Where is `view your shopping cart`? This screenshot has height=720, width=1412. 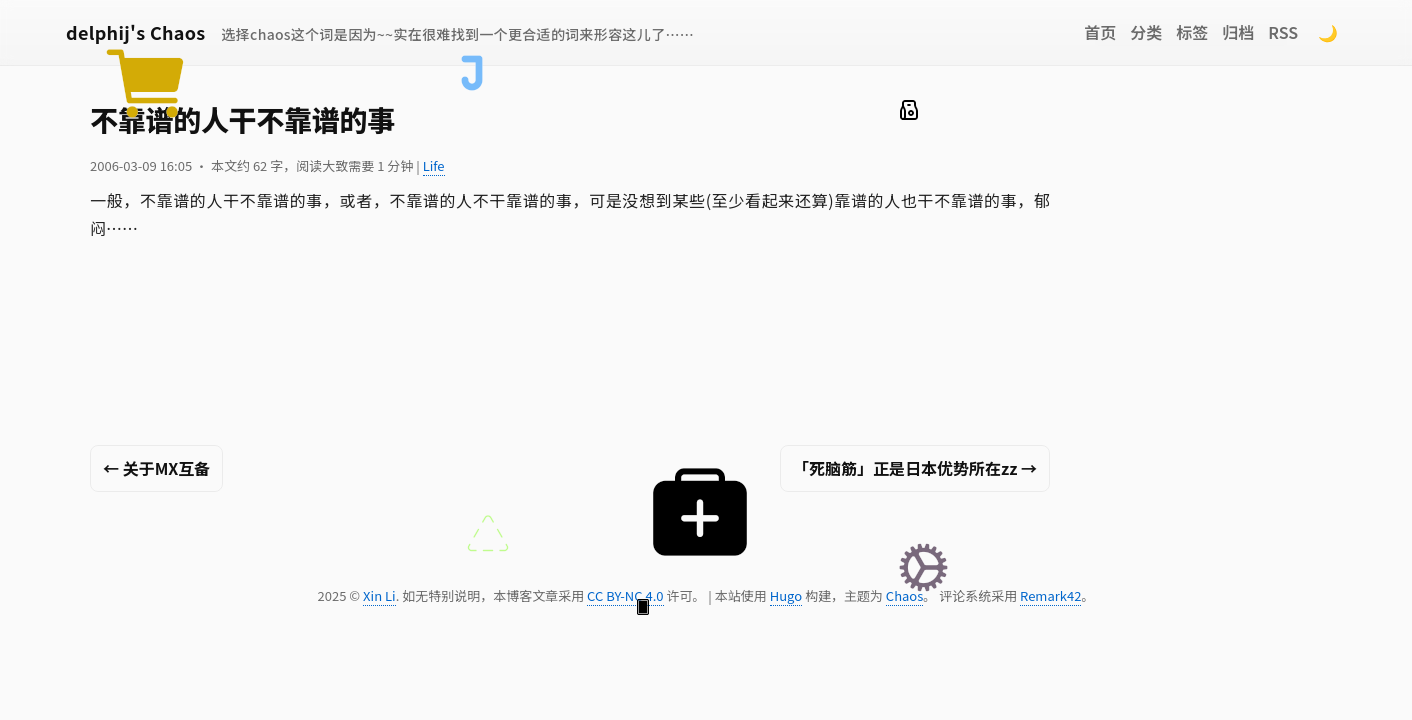
view your shopping cart is located at coordinates (146, 83).